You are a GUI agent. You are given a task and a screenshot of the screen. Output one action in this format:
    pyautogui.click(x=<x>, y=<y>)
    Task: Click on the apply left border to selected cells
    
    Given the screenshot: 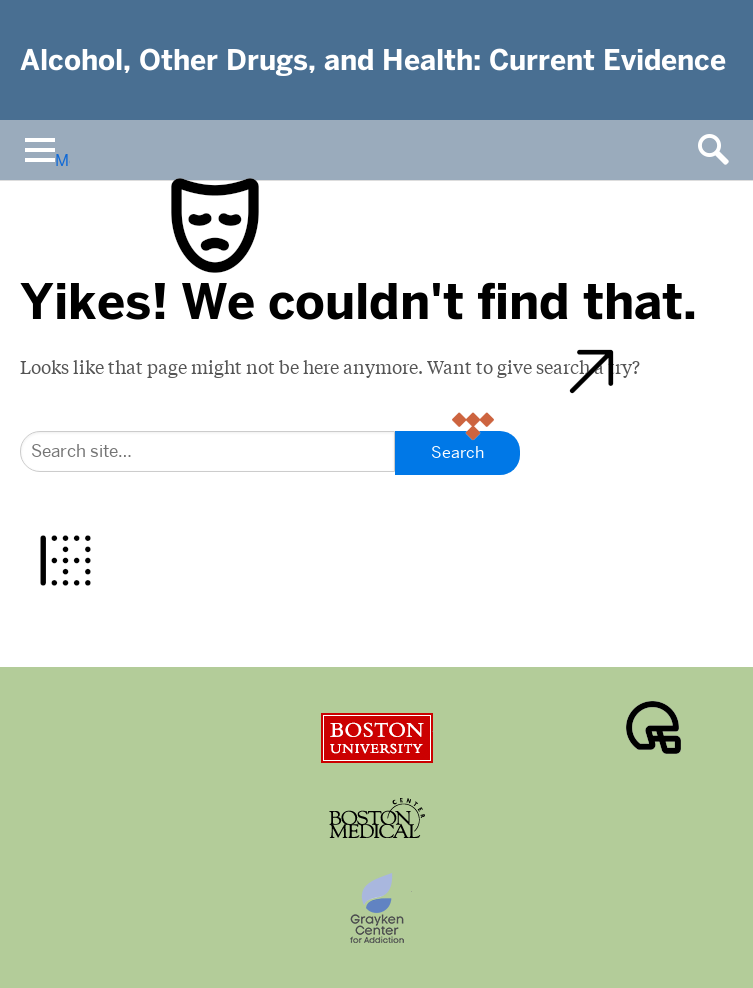 What is the action you would take?
    pyautogui.click(x=65, y=560)
    